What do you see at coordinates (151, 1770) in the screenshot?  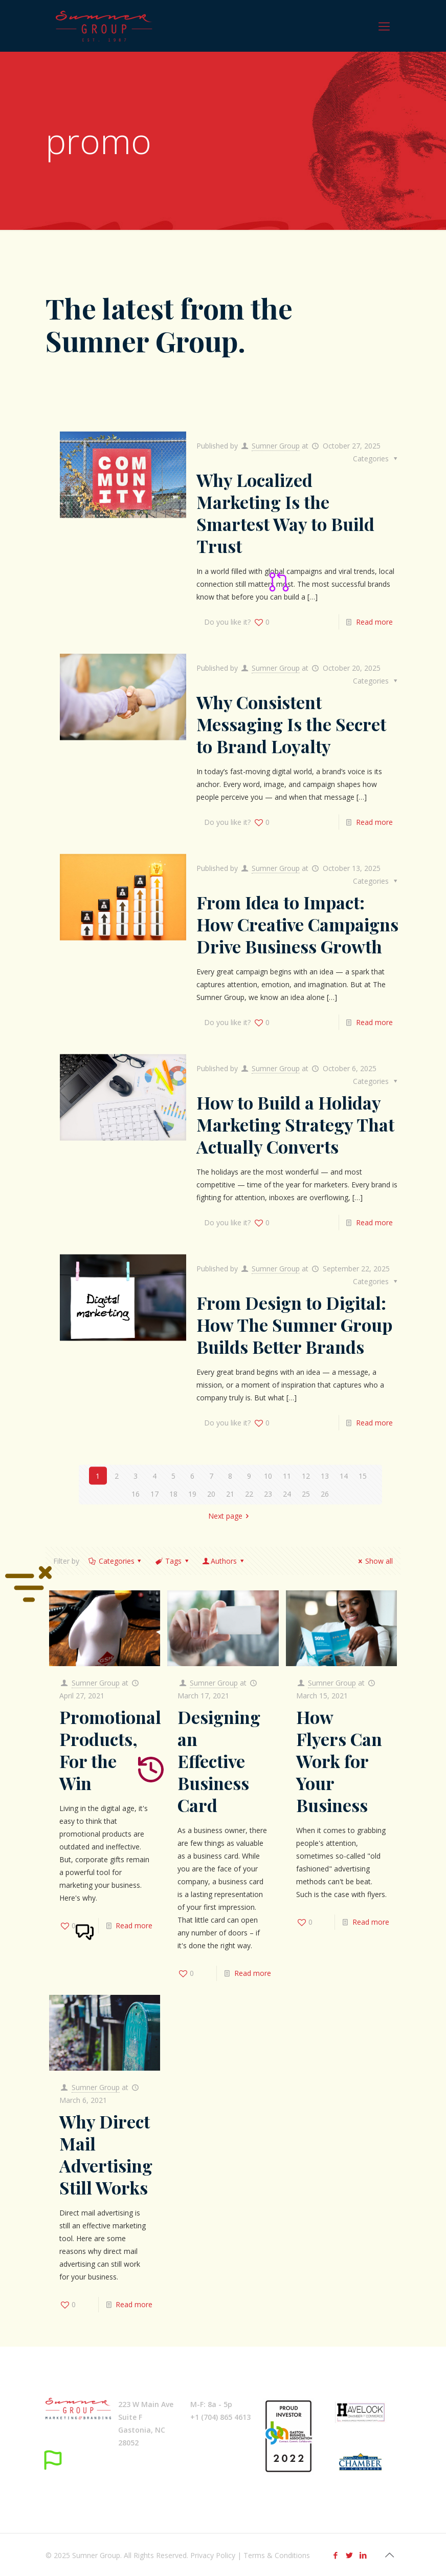 I see `view your browsing or activity history` at bounding box center [151, 1770].